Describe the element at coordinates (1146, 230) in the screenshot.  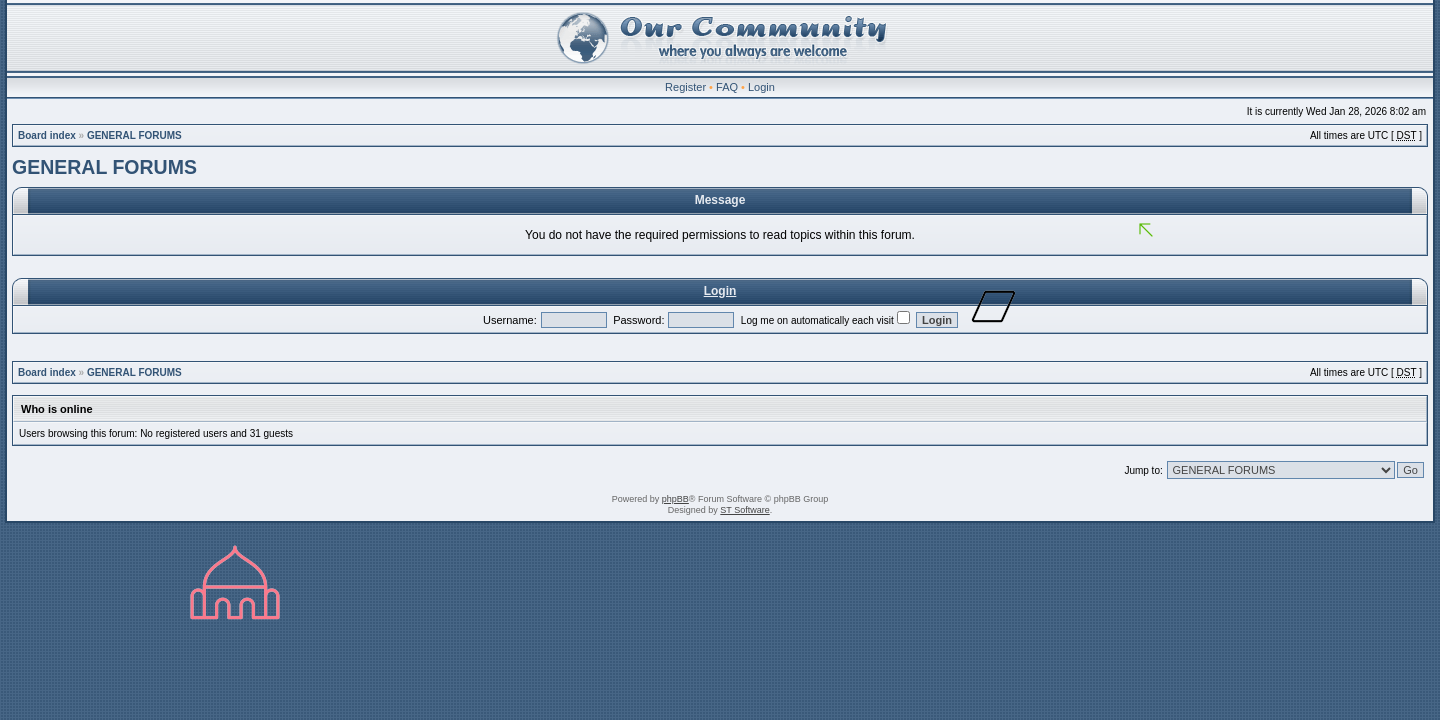
I see `navigate back to previous screen` at that location.